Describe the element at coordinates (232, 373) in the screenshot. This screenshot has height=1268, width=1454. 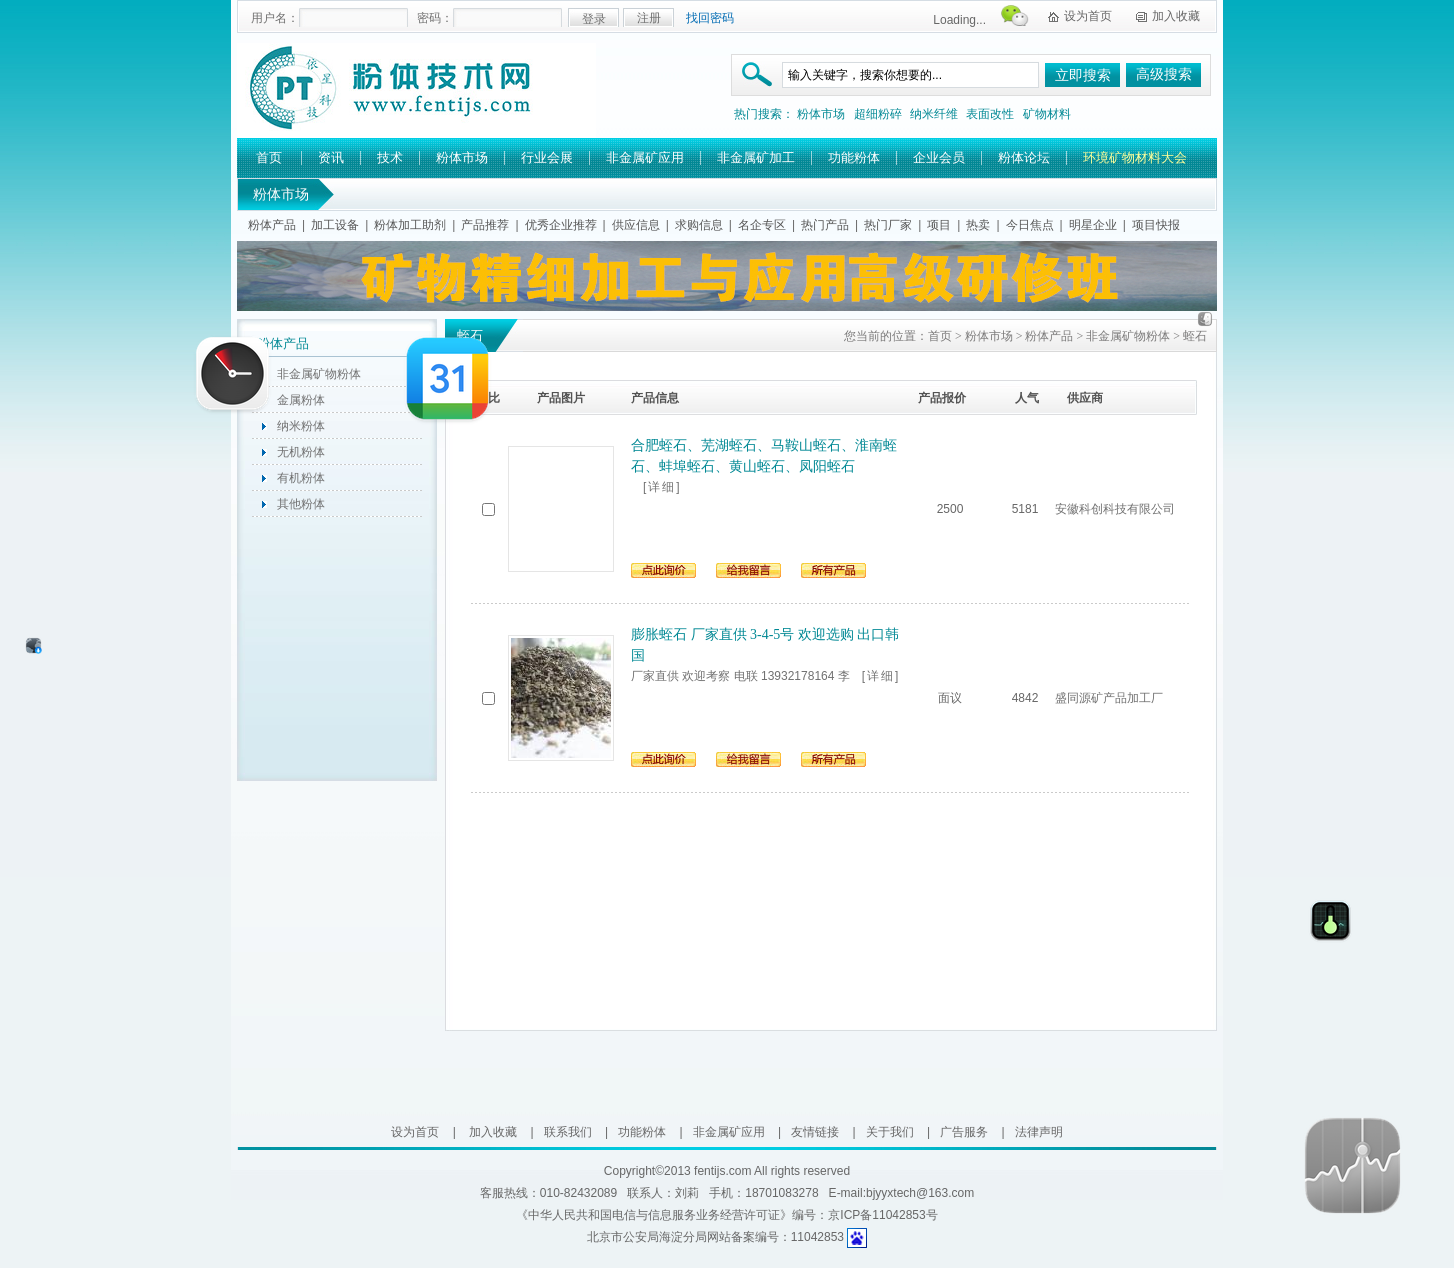
I see `open gnome evolution calendar alarm notifications` at that location.